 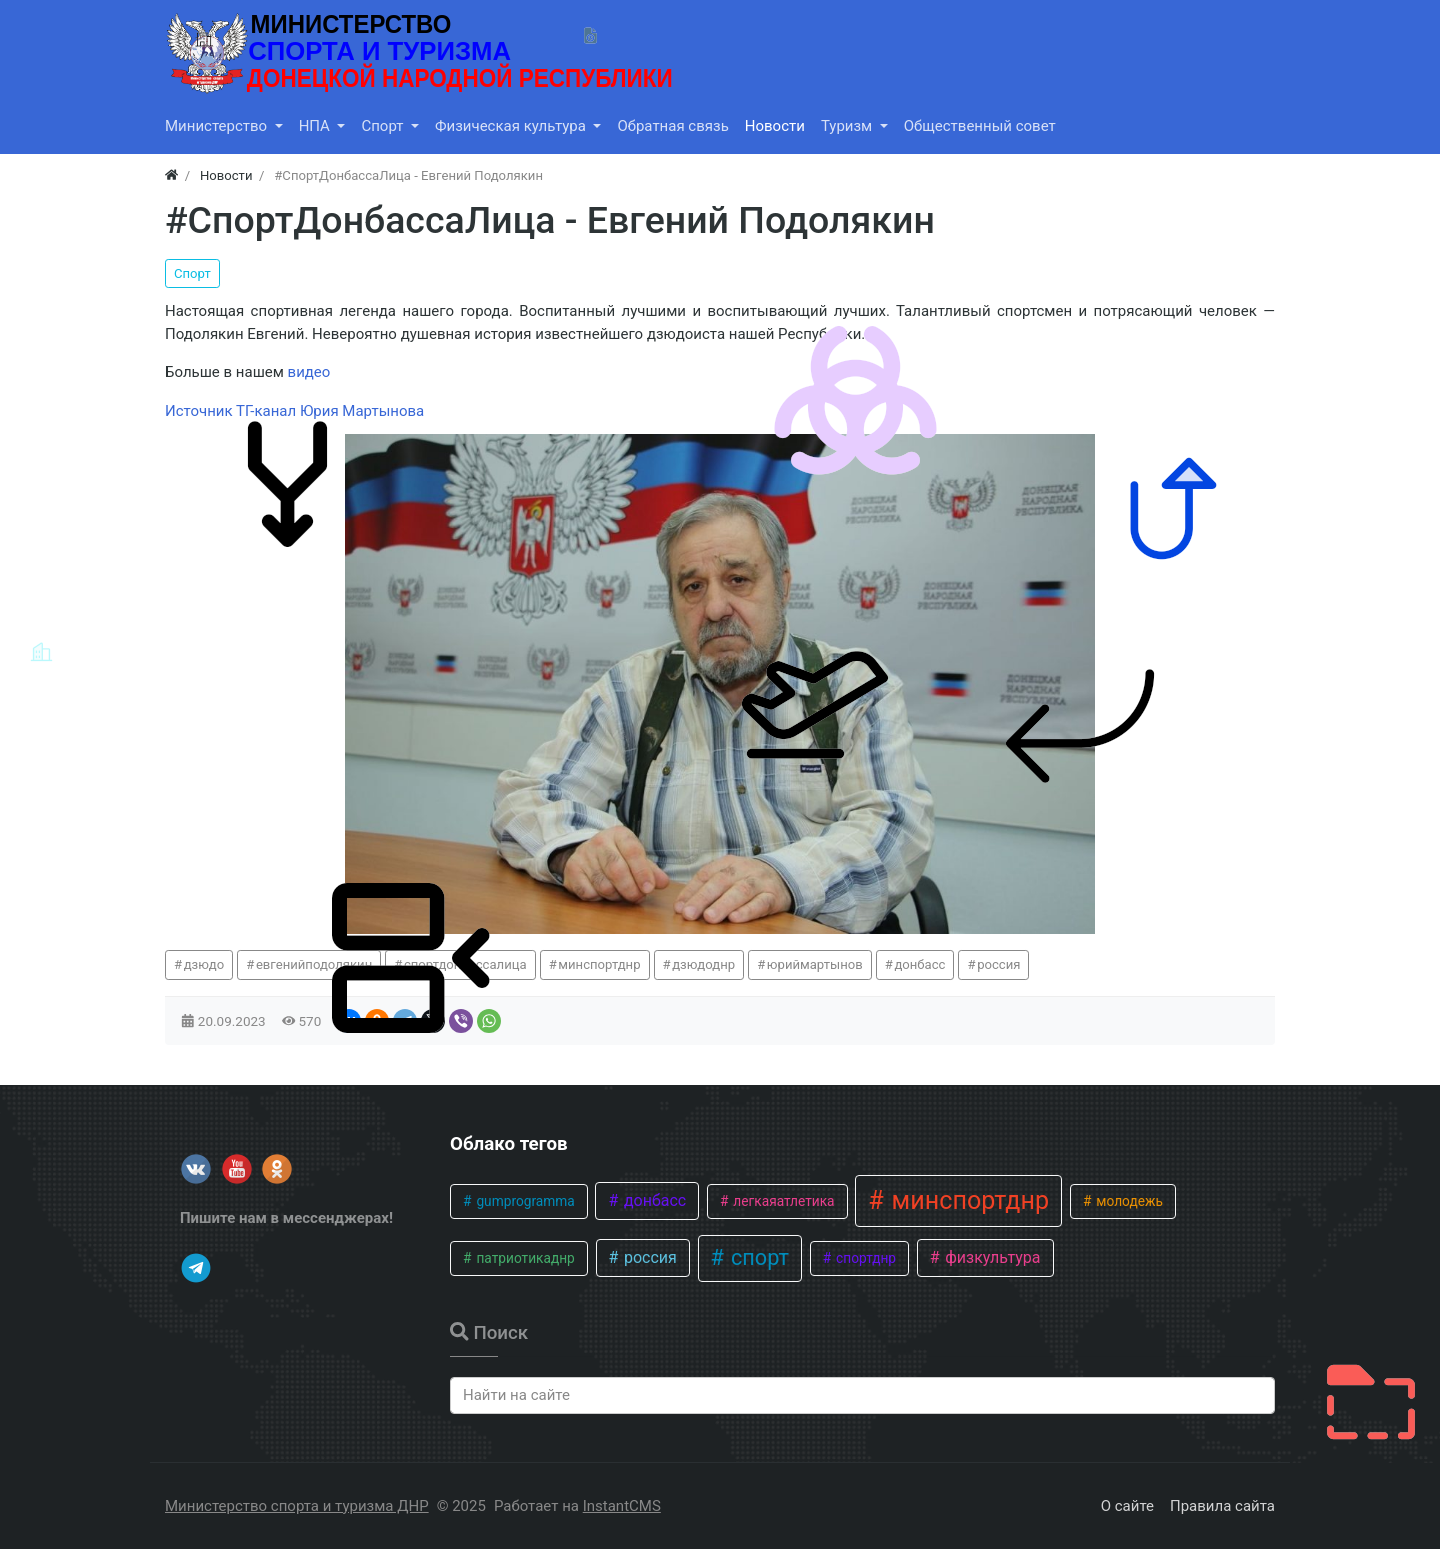 What do you see at coordinates (203, 39) in the screenshot?
I see `view office or workplace location` at bounding box center [203, 39].